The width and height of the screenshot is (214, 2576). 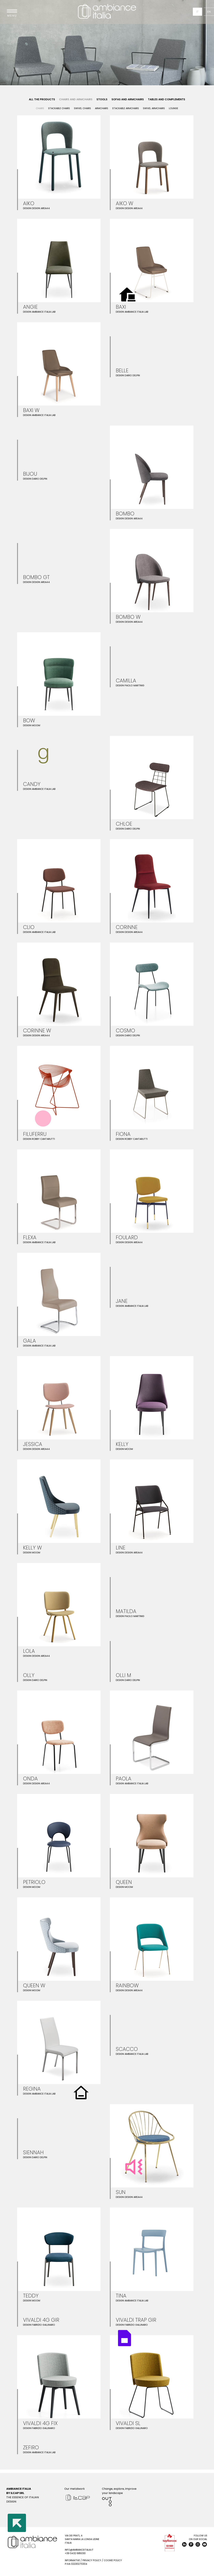 I want to click on access home office or remote work settings, so click(x=127, y=295).